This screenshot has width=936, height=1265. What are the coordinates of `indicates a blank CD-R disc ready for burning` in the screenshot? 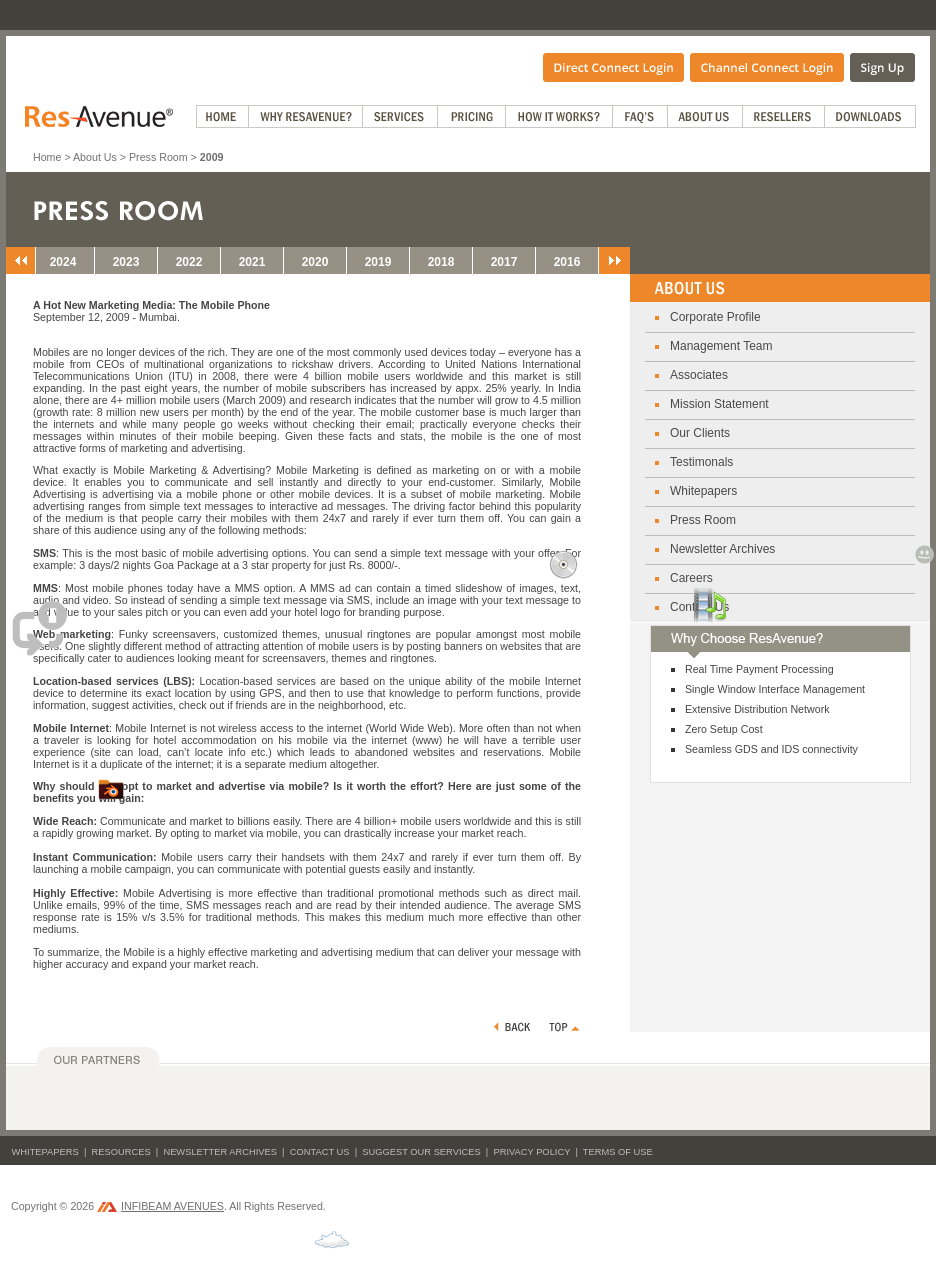 It's located at (563, 564).